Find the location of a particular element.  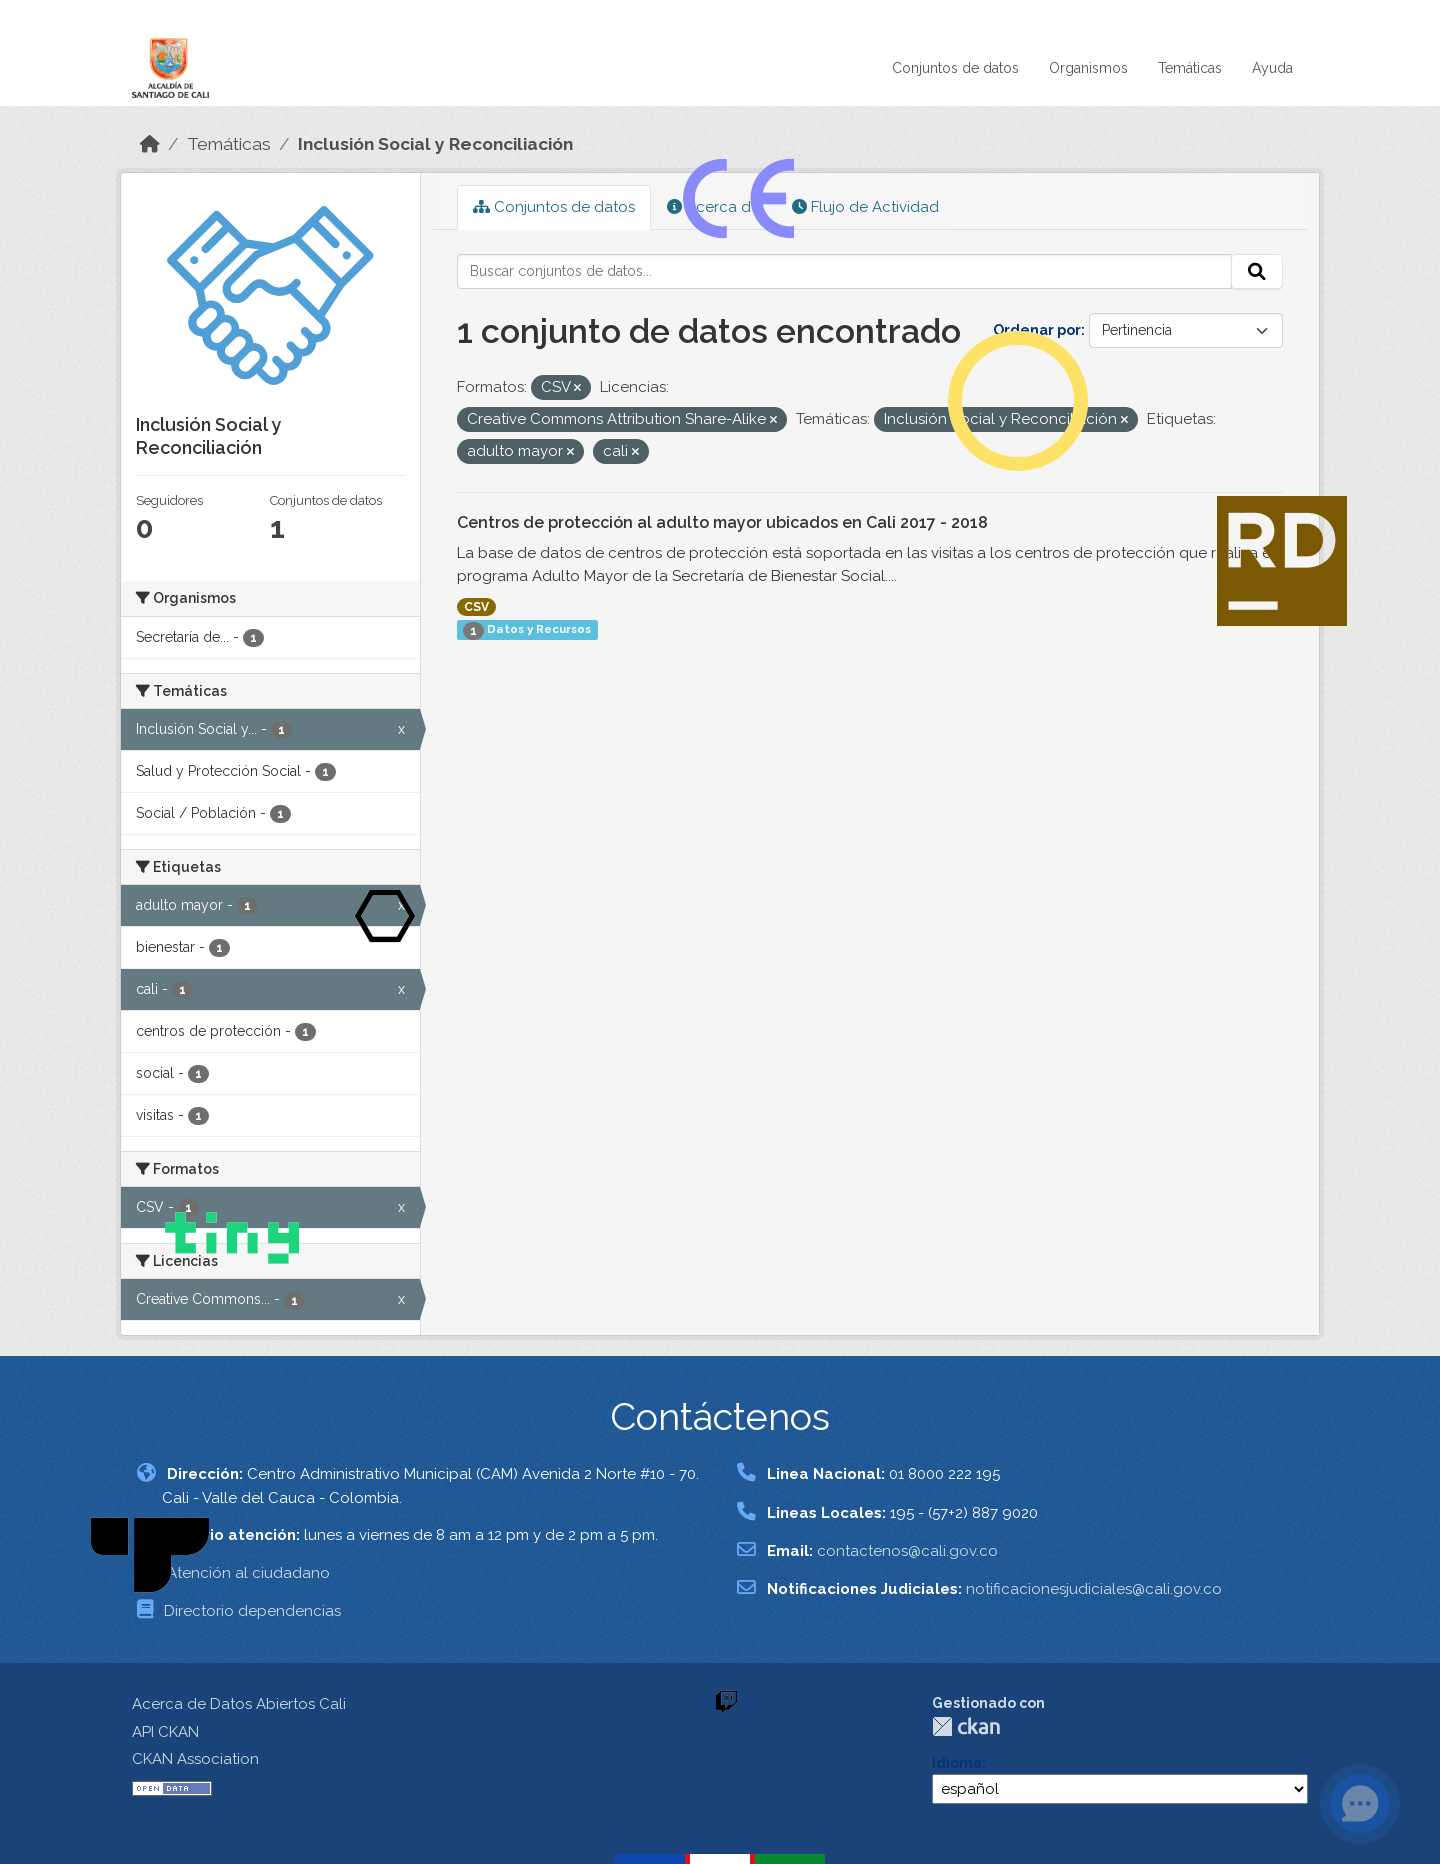

indicates CE certification or European conformity compliance is located at coordinates (738, 198).